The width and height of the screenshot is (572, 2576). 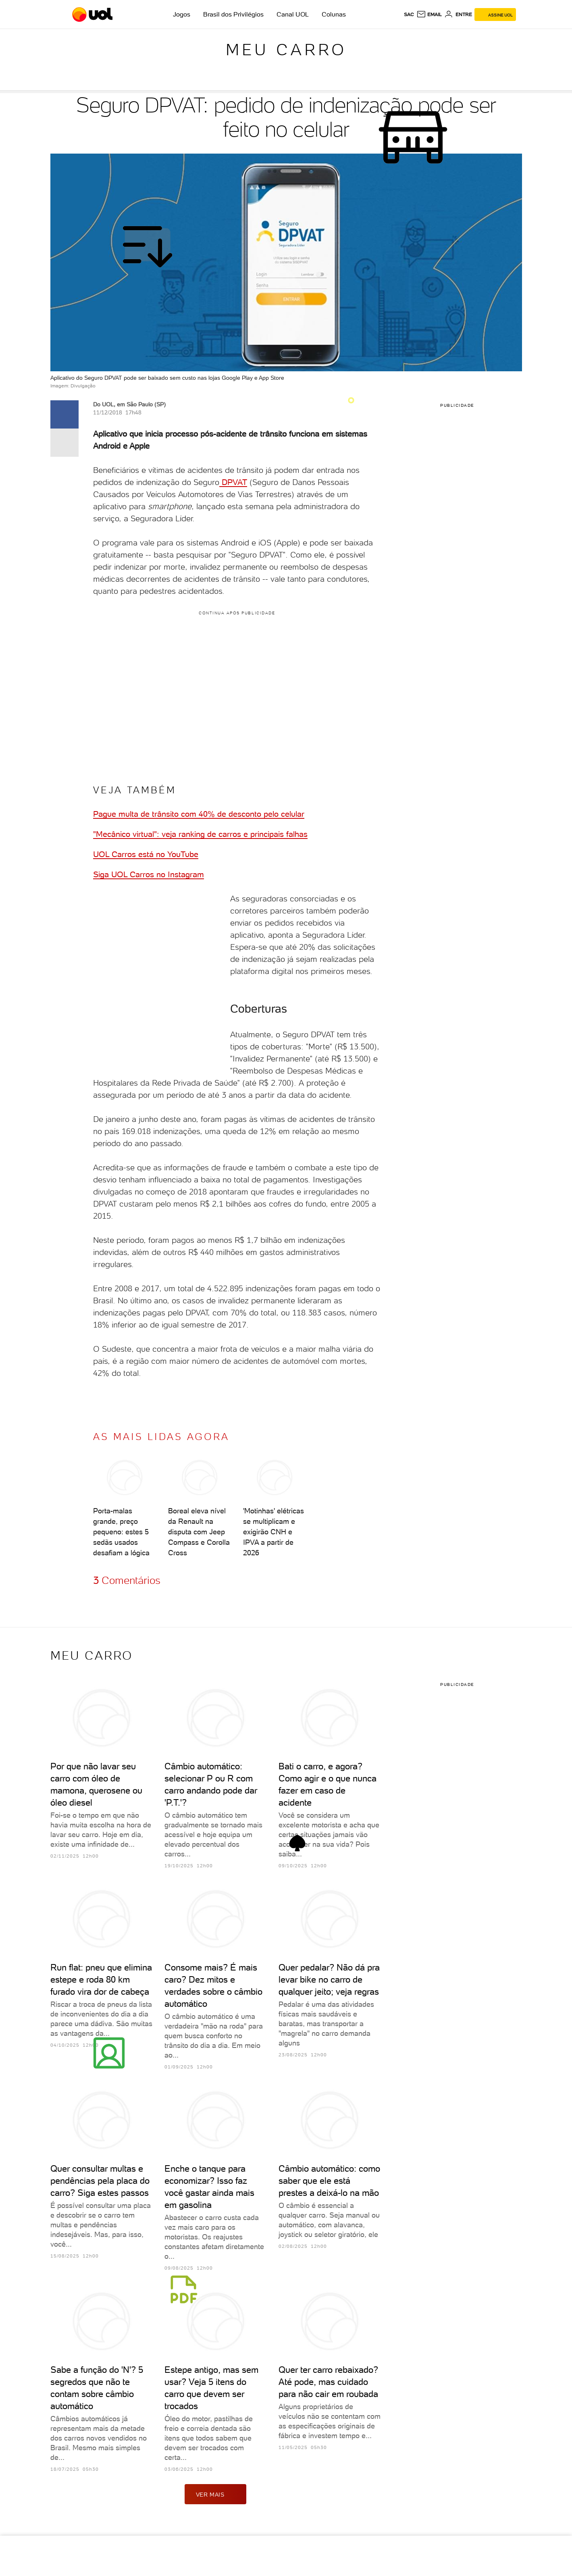 I want to click on sort items in ascending order, so click(x=146, y=245).